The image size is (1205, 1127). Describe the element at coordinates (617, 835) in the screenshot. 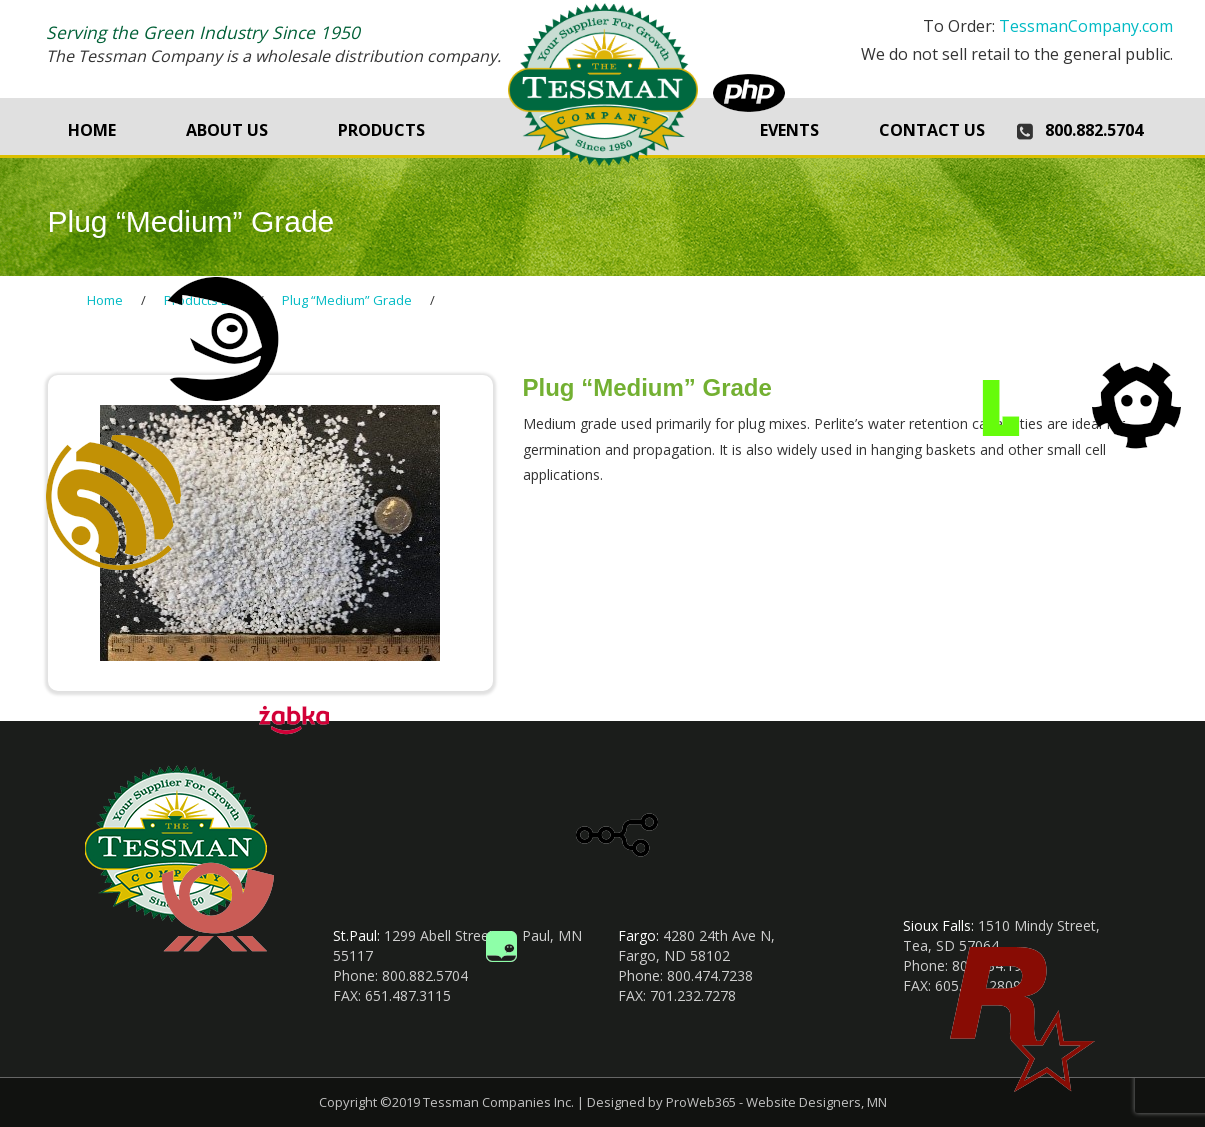

I see `open n8n workflow automation platform` at that location.